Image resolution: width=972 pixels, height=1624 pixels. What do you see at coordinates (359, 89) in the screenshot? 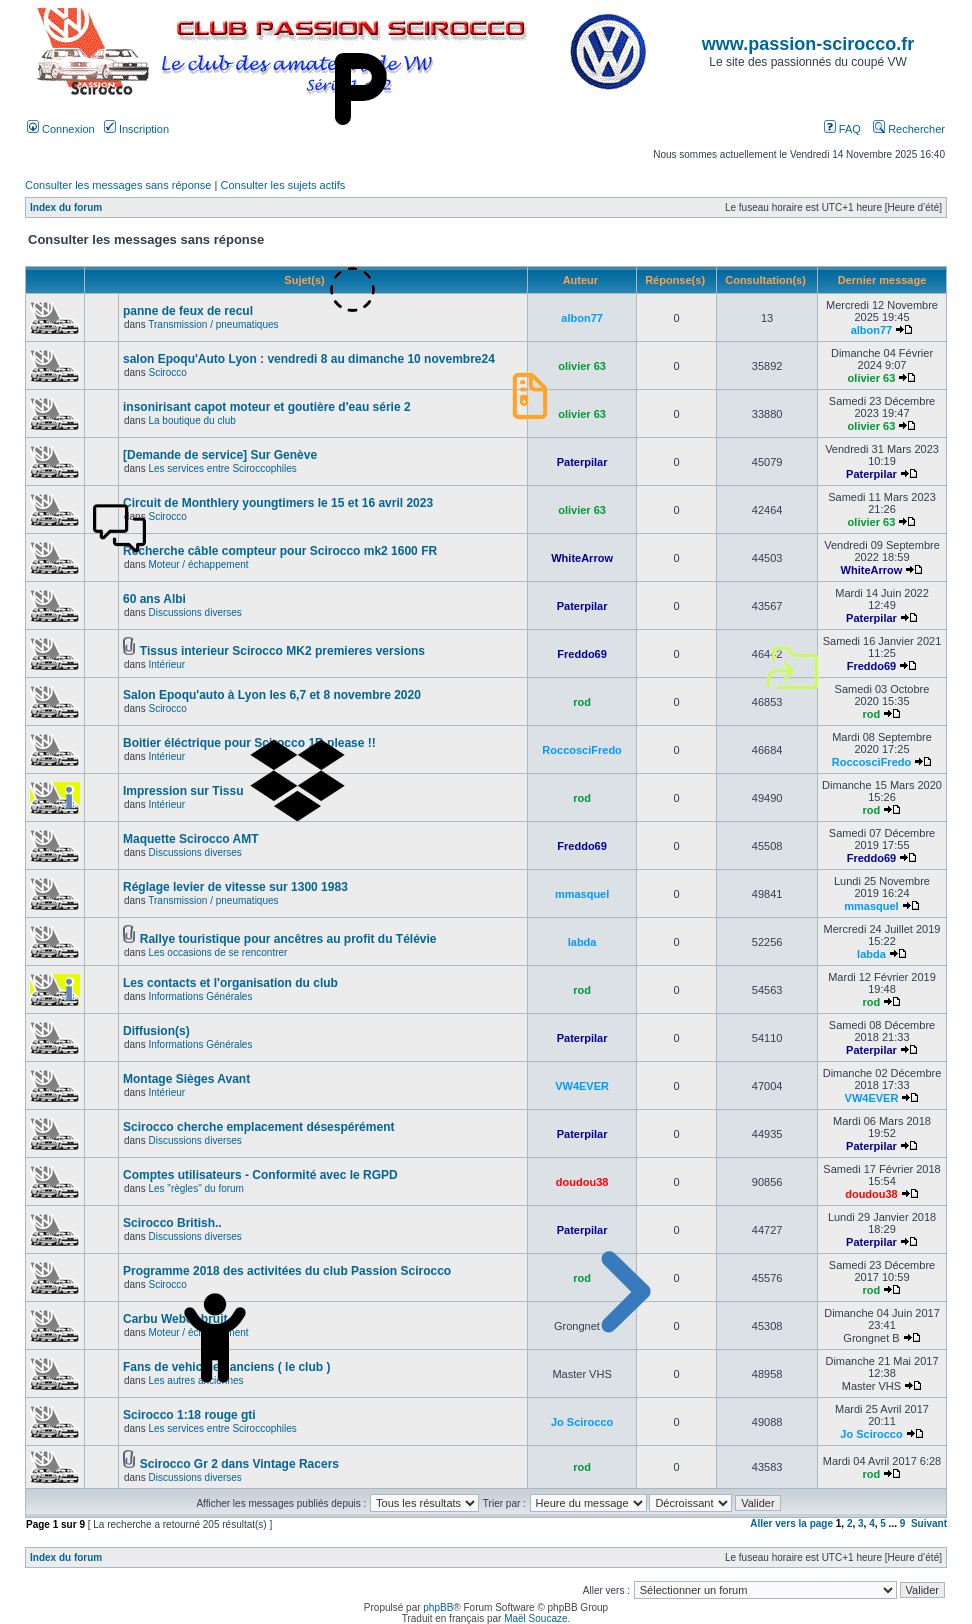
I see `find nearby parking locations` at bounding box center [359, 89].